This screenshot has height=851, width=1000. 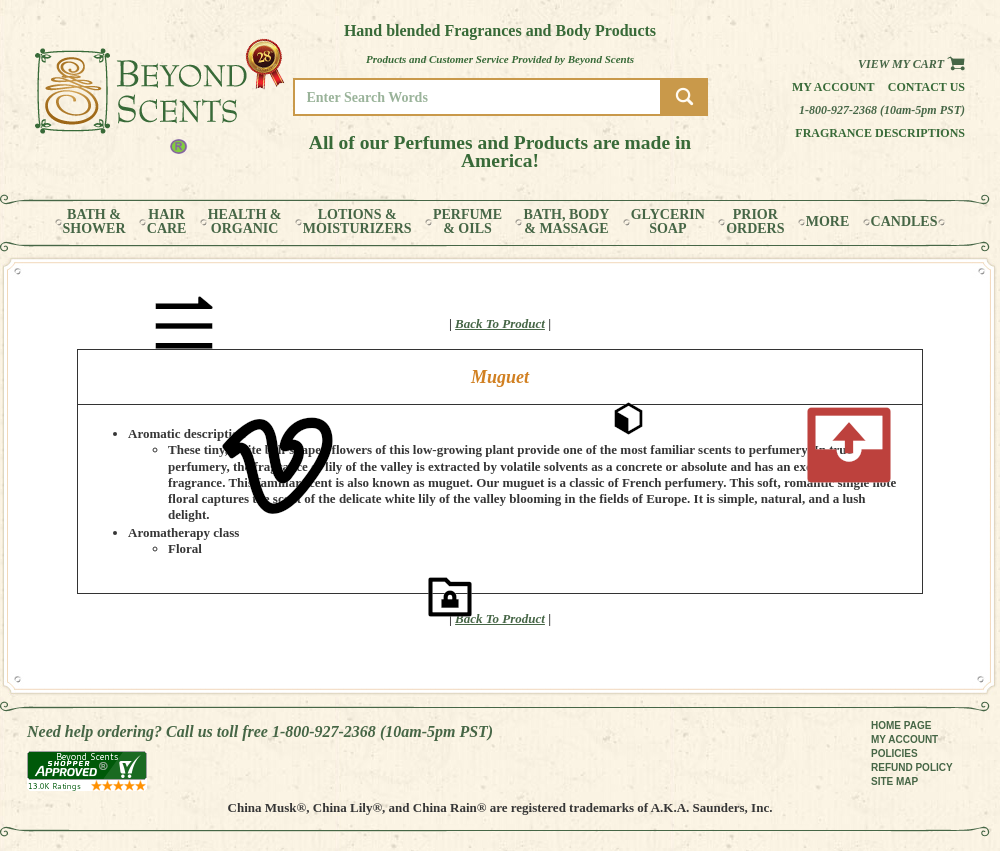 I want to click on access a password-protected folder, so click(x=450, y=597).